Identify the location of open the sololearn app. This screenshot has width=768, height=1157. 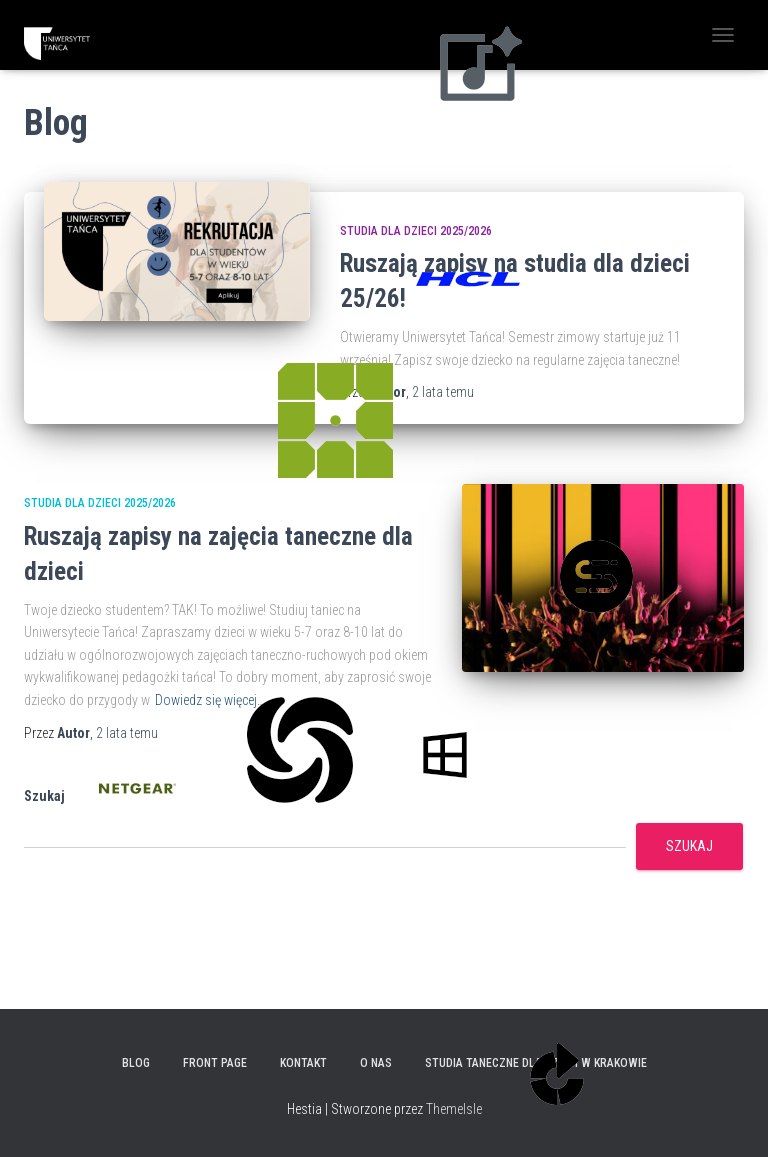
(300, 750).